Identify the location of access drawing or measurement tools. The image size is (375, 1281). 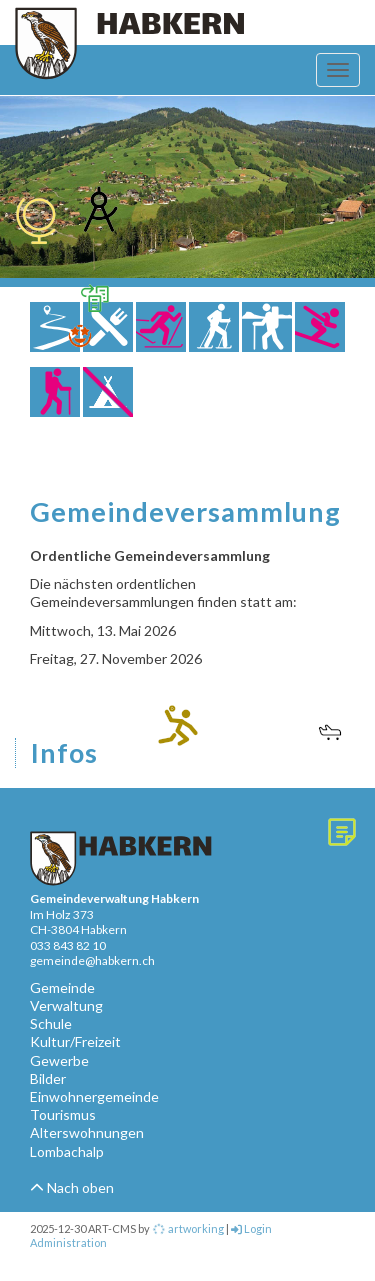
(99, 210).